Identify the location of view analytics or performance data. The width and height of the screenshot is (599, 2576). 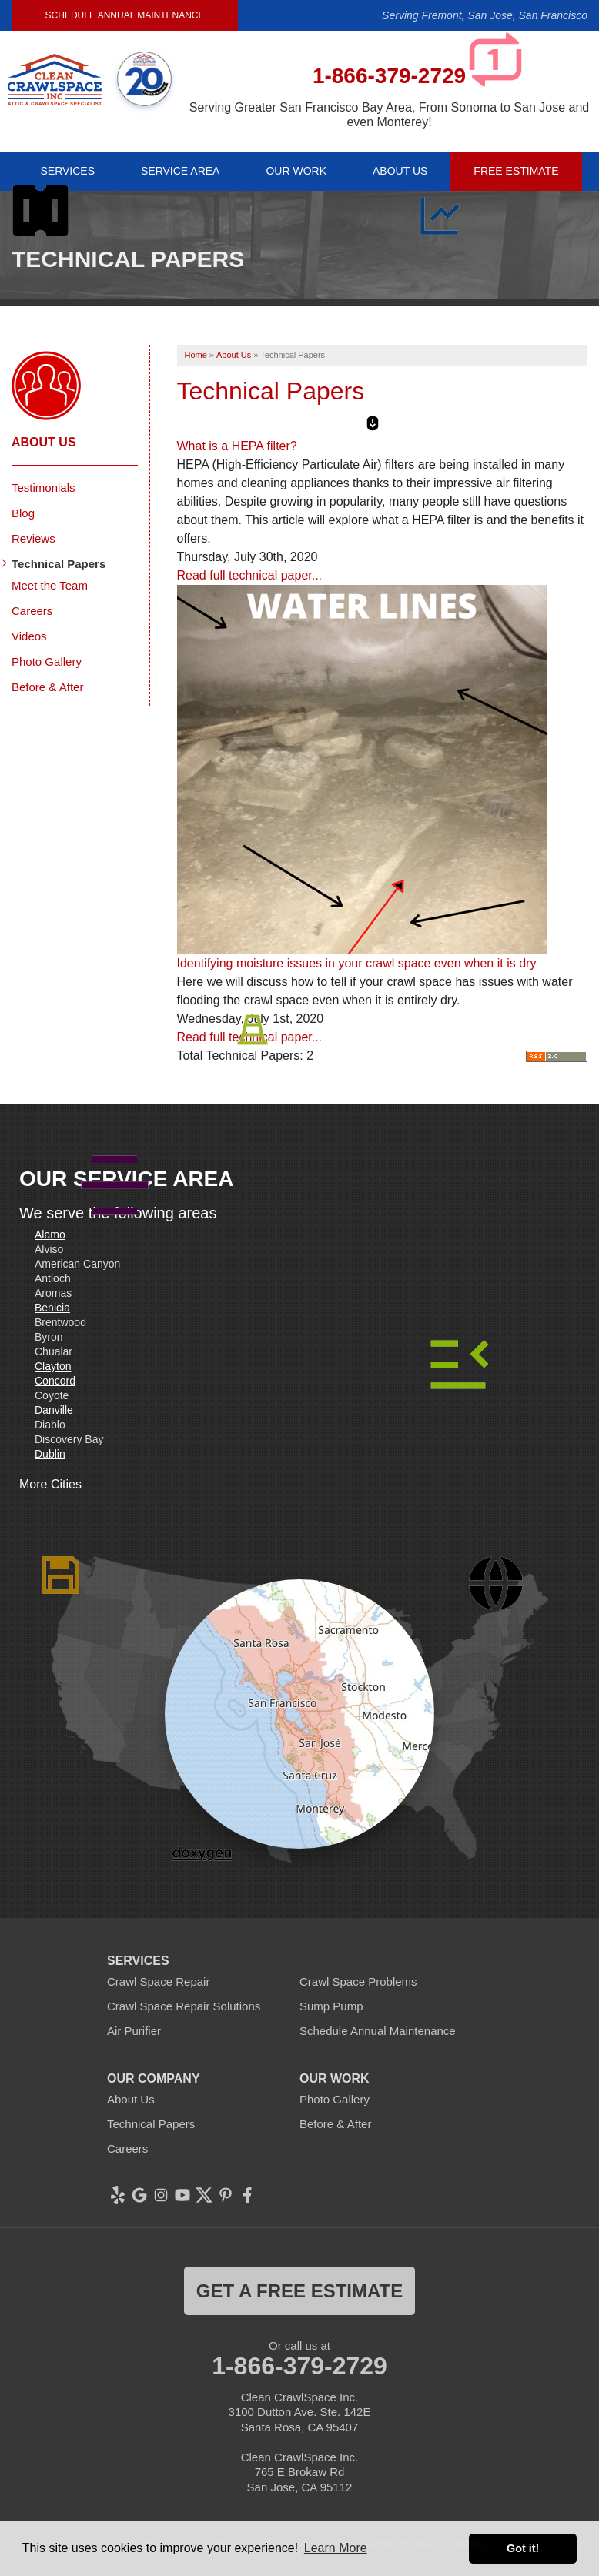
(439, 216).